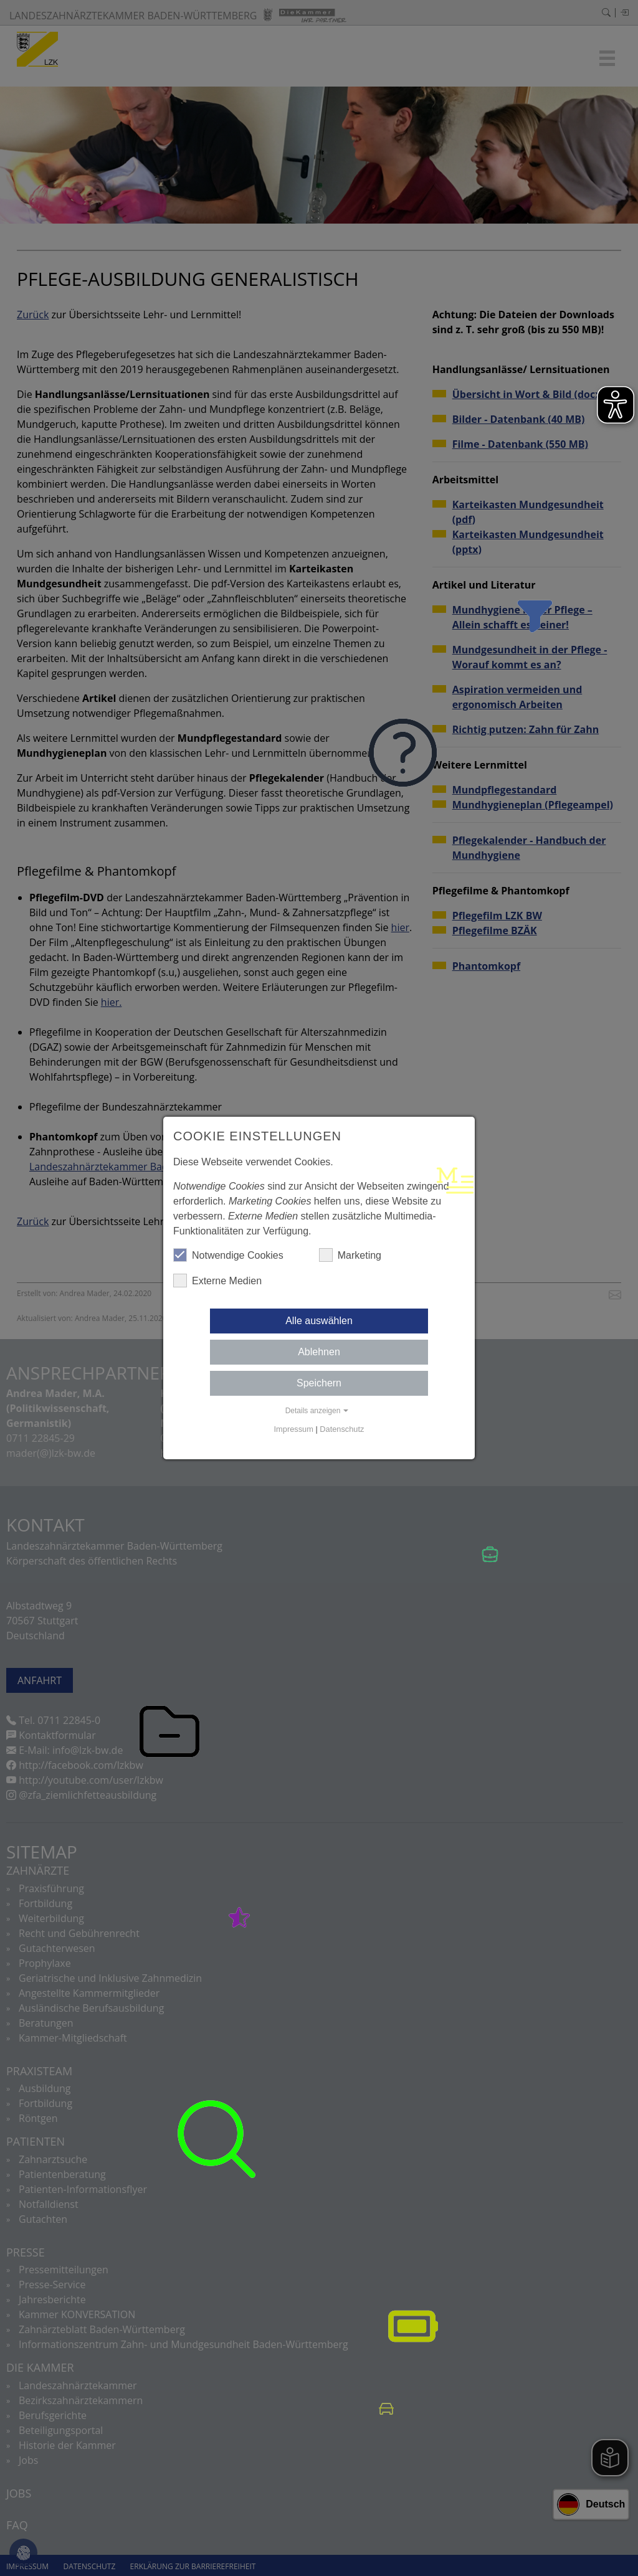 The width and height of the screenshot is (638, 2576). Describe the element at coordinates (402, 752) in the screenshot. I see `access help or support information` at that location.